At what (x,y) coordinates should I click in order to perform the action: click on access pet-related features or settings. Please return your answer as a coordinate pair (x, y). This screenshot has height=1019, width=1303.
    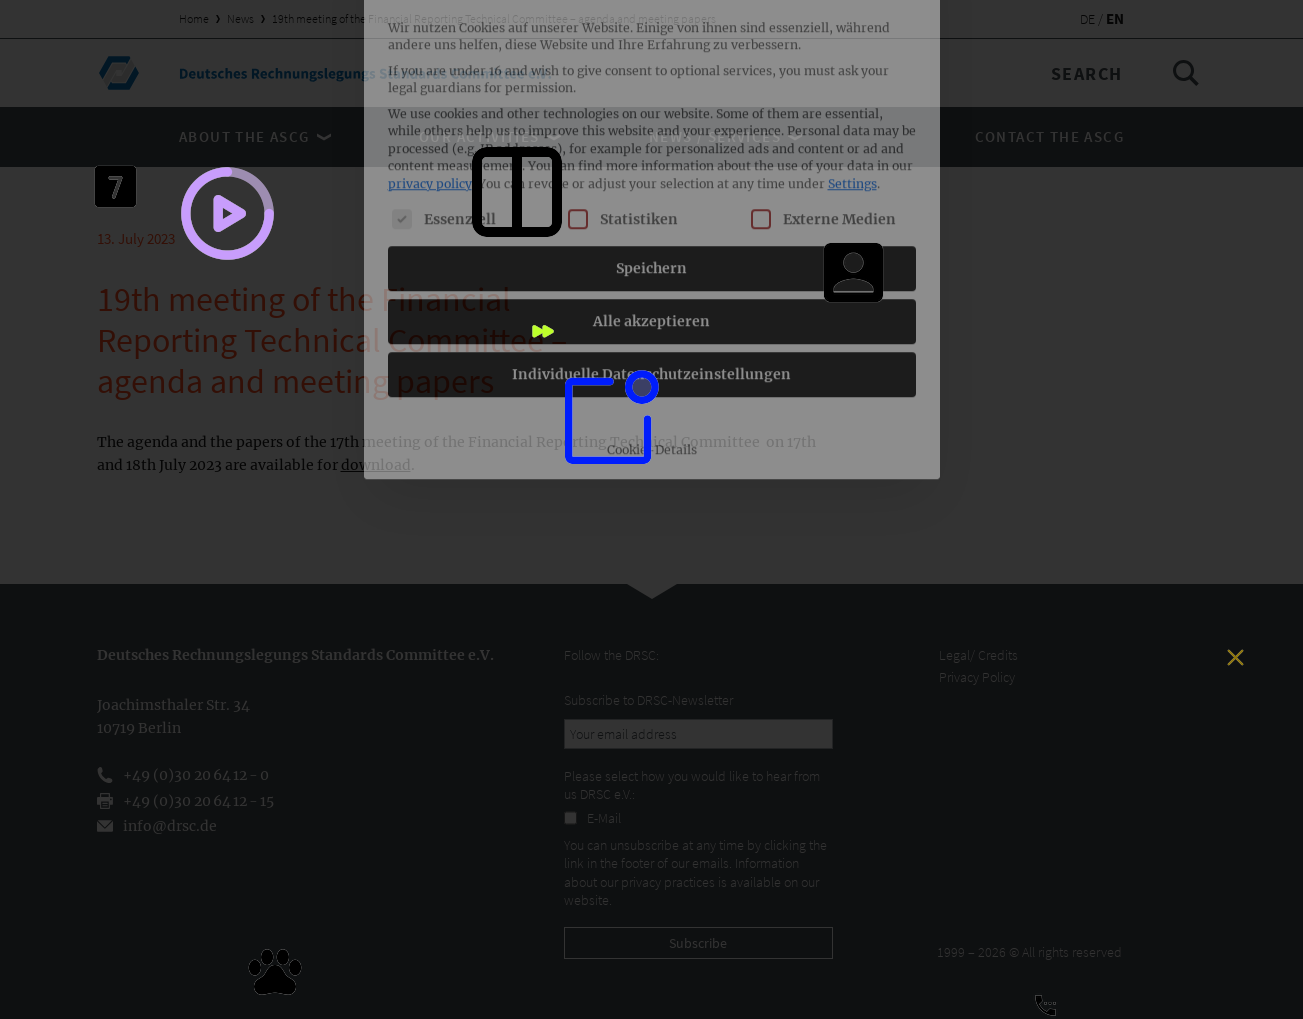
    Looking at the image, I should click on (275, 972).